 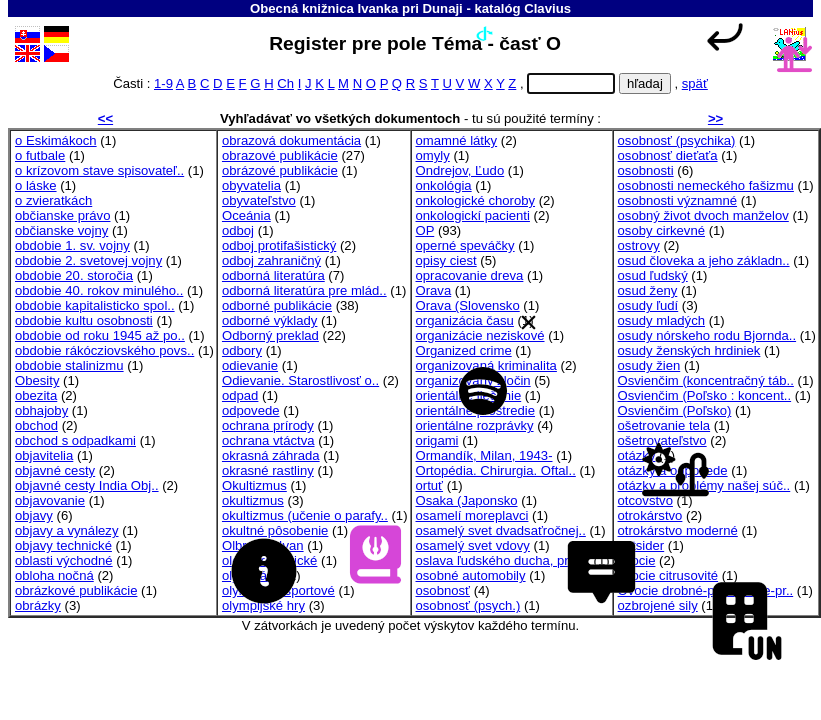 What do you see at coordinates (484, 33) in the screenshot?
I see `sign in with OpenID authentication` at bounding box center [484, 33].